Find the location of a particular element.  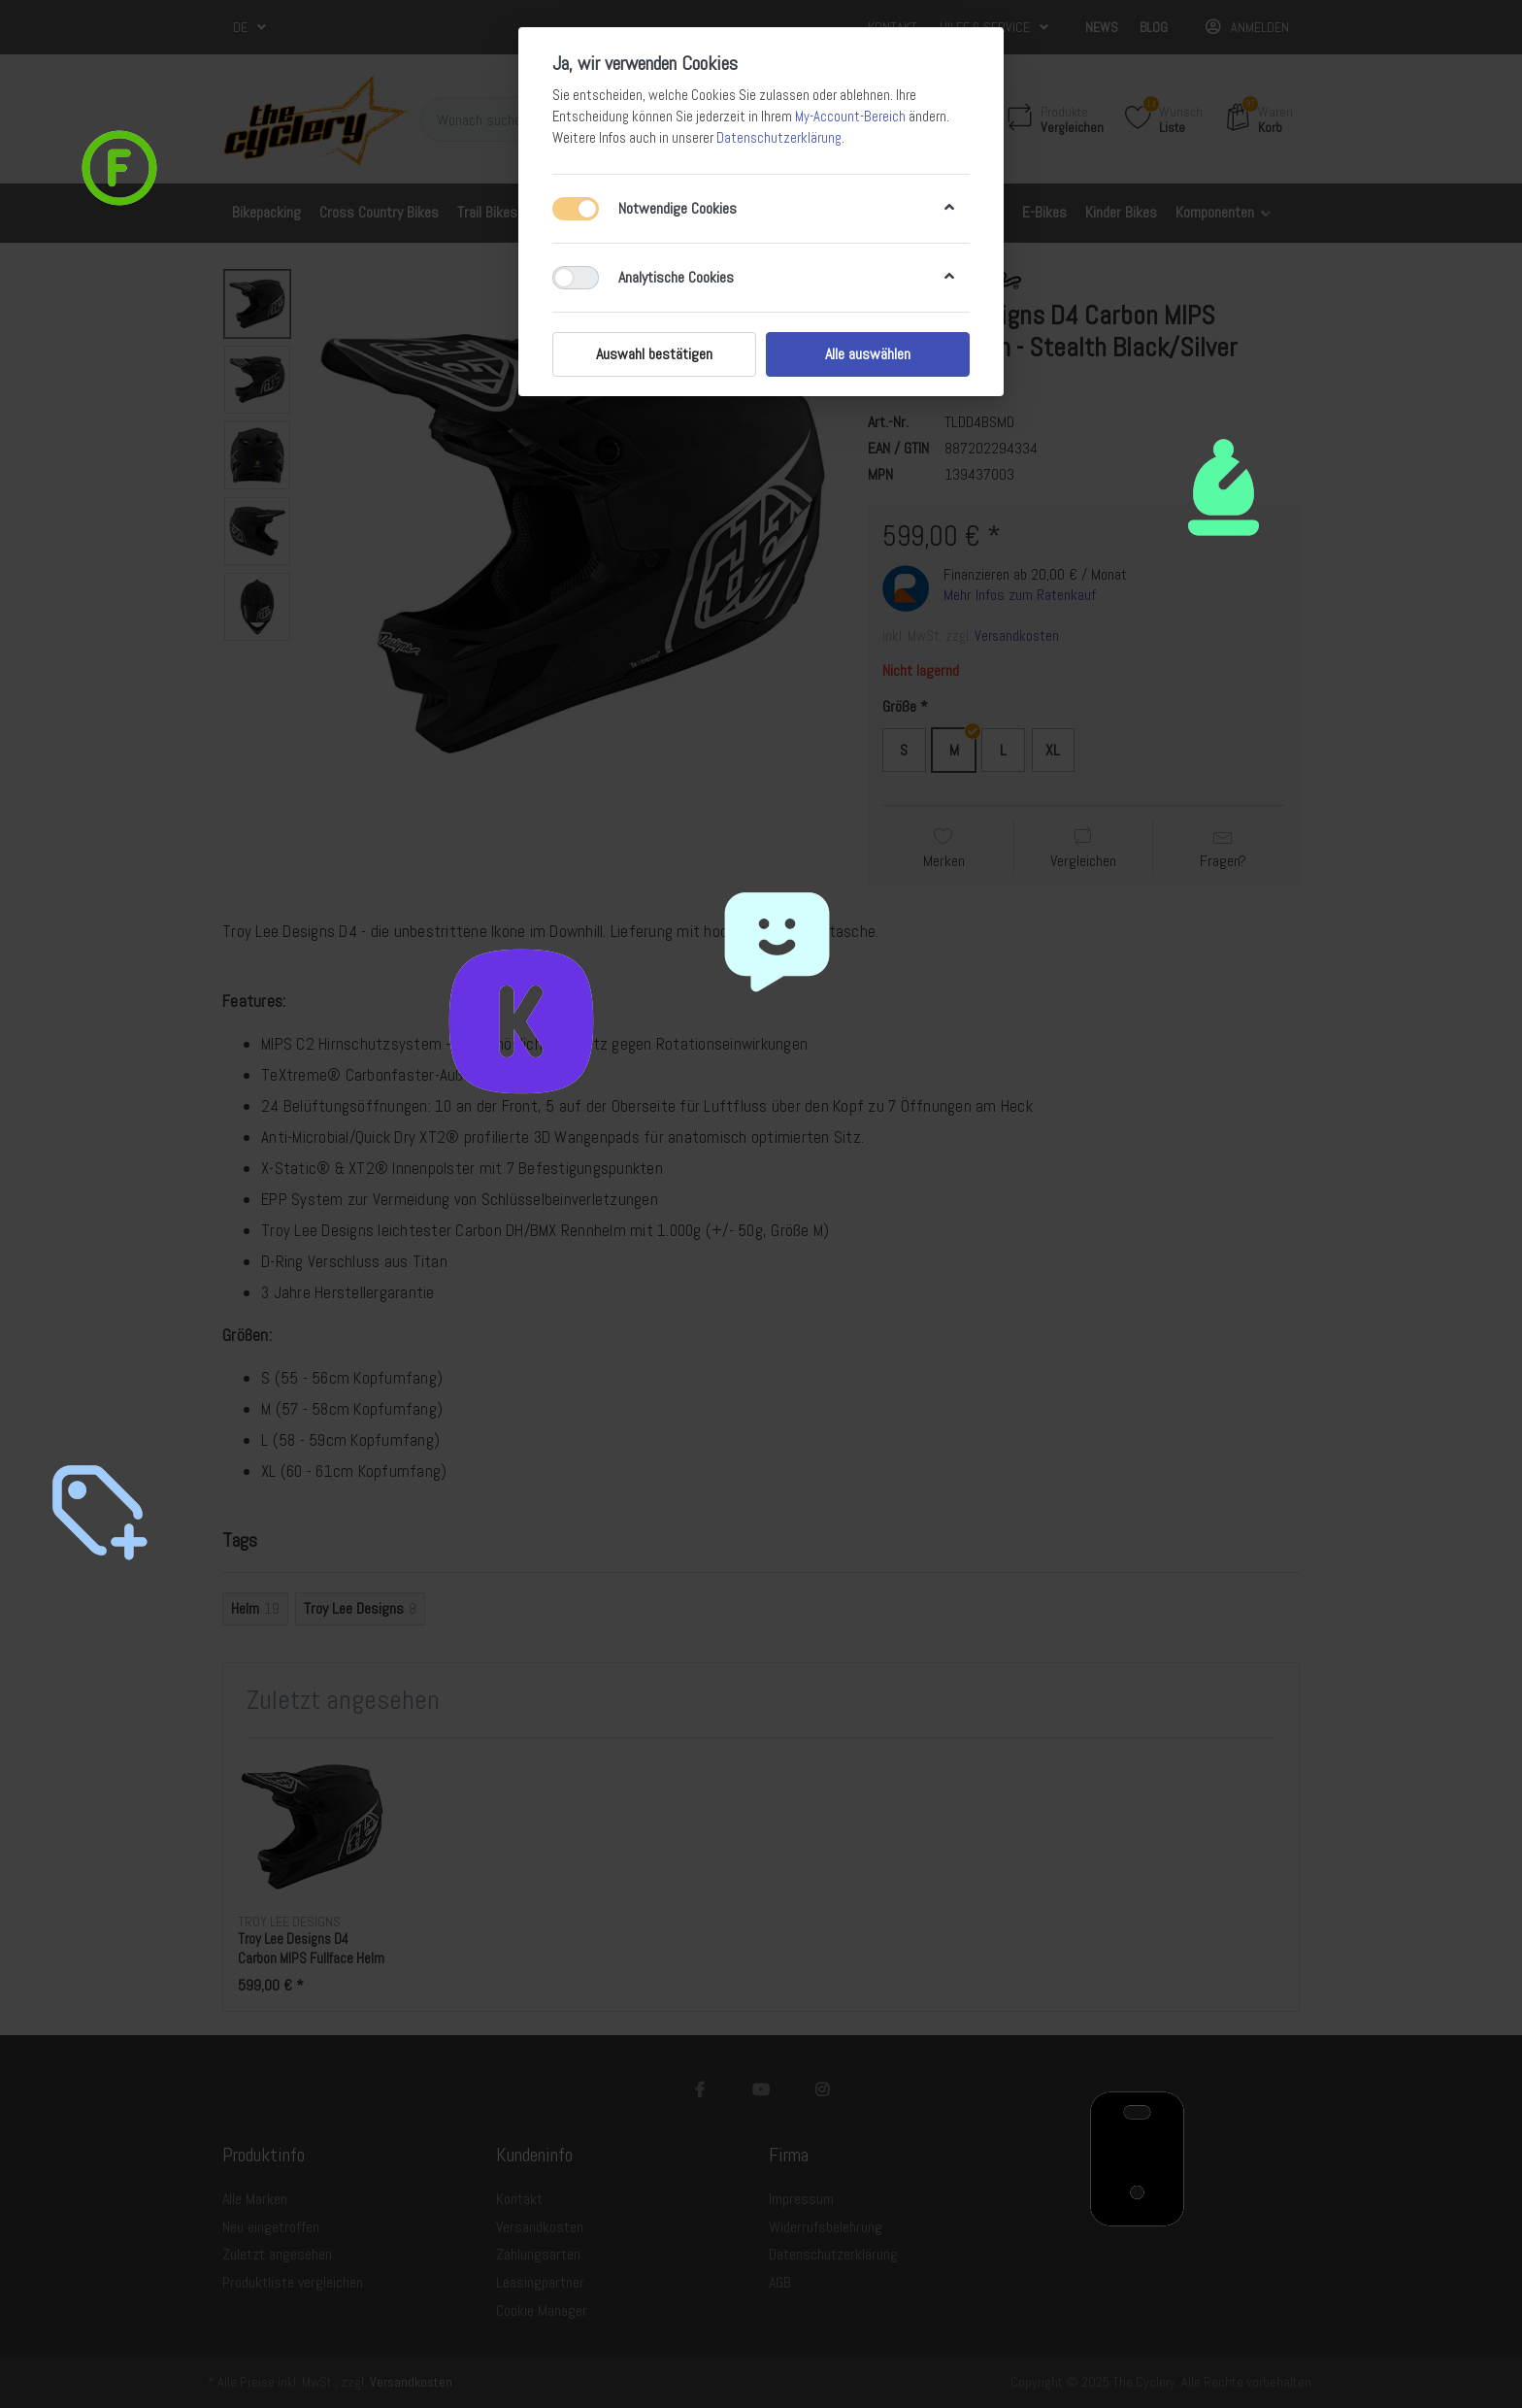

play chess or access board games is located at coordinates (1223, 489).